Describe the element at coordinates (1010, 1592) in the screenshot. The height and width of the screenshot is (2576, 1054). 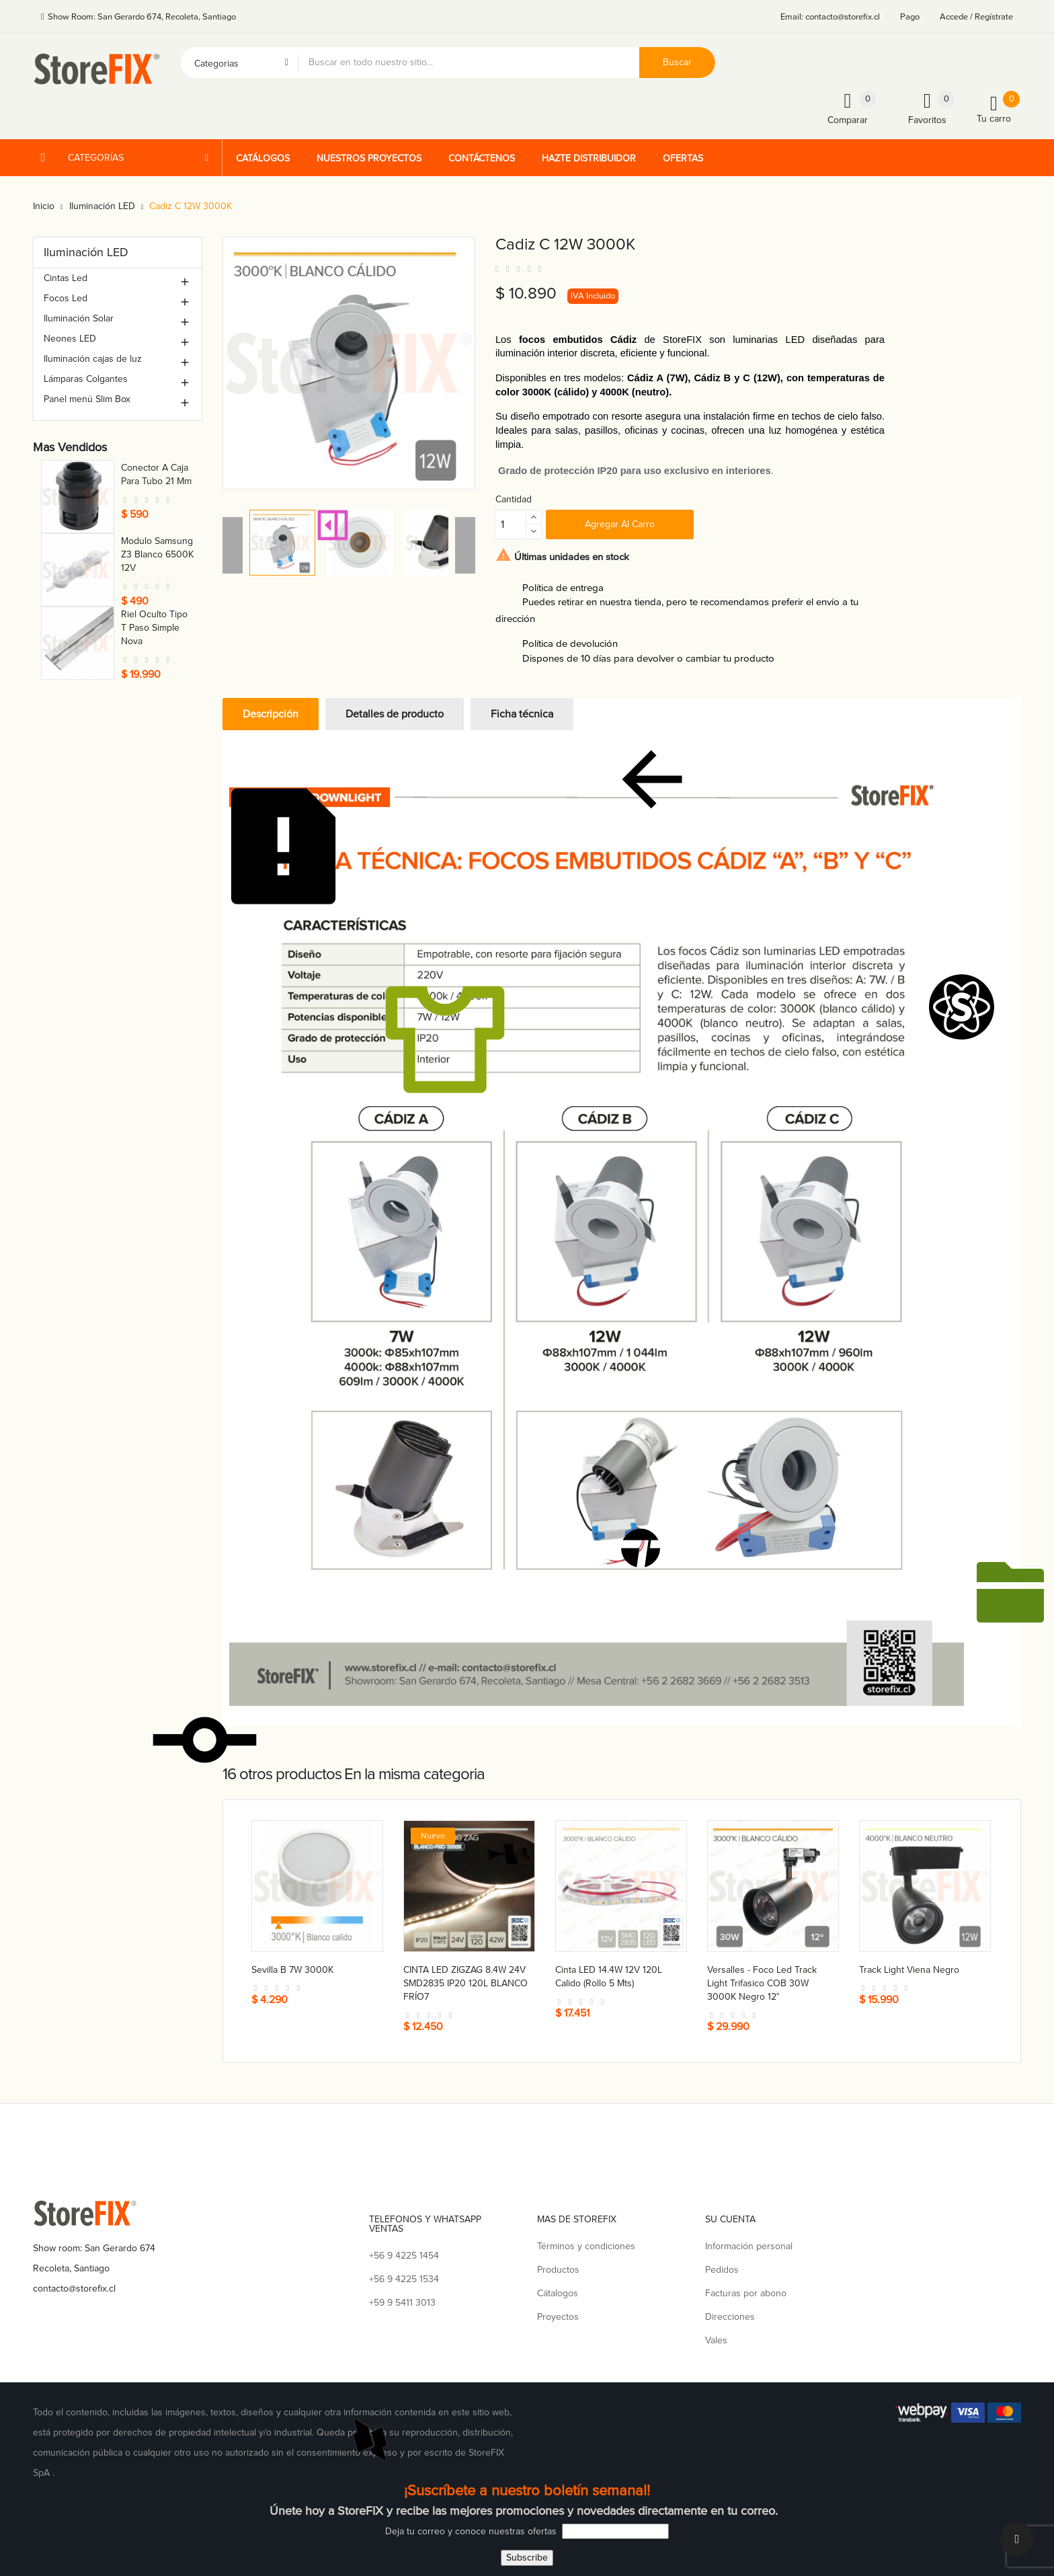
I see `open folder to view files` at that location.